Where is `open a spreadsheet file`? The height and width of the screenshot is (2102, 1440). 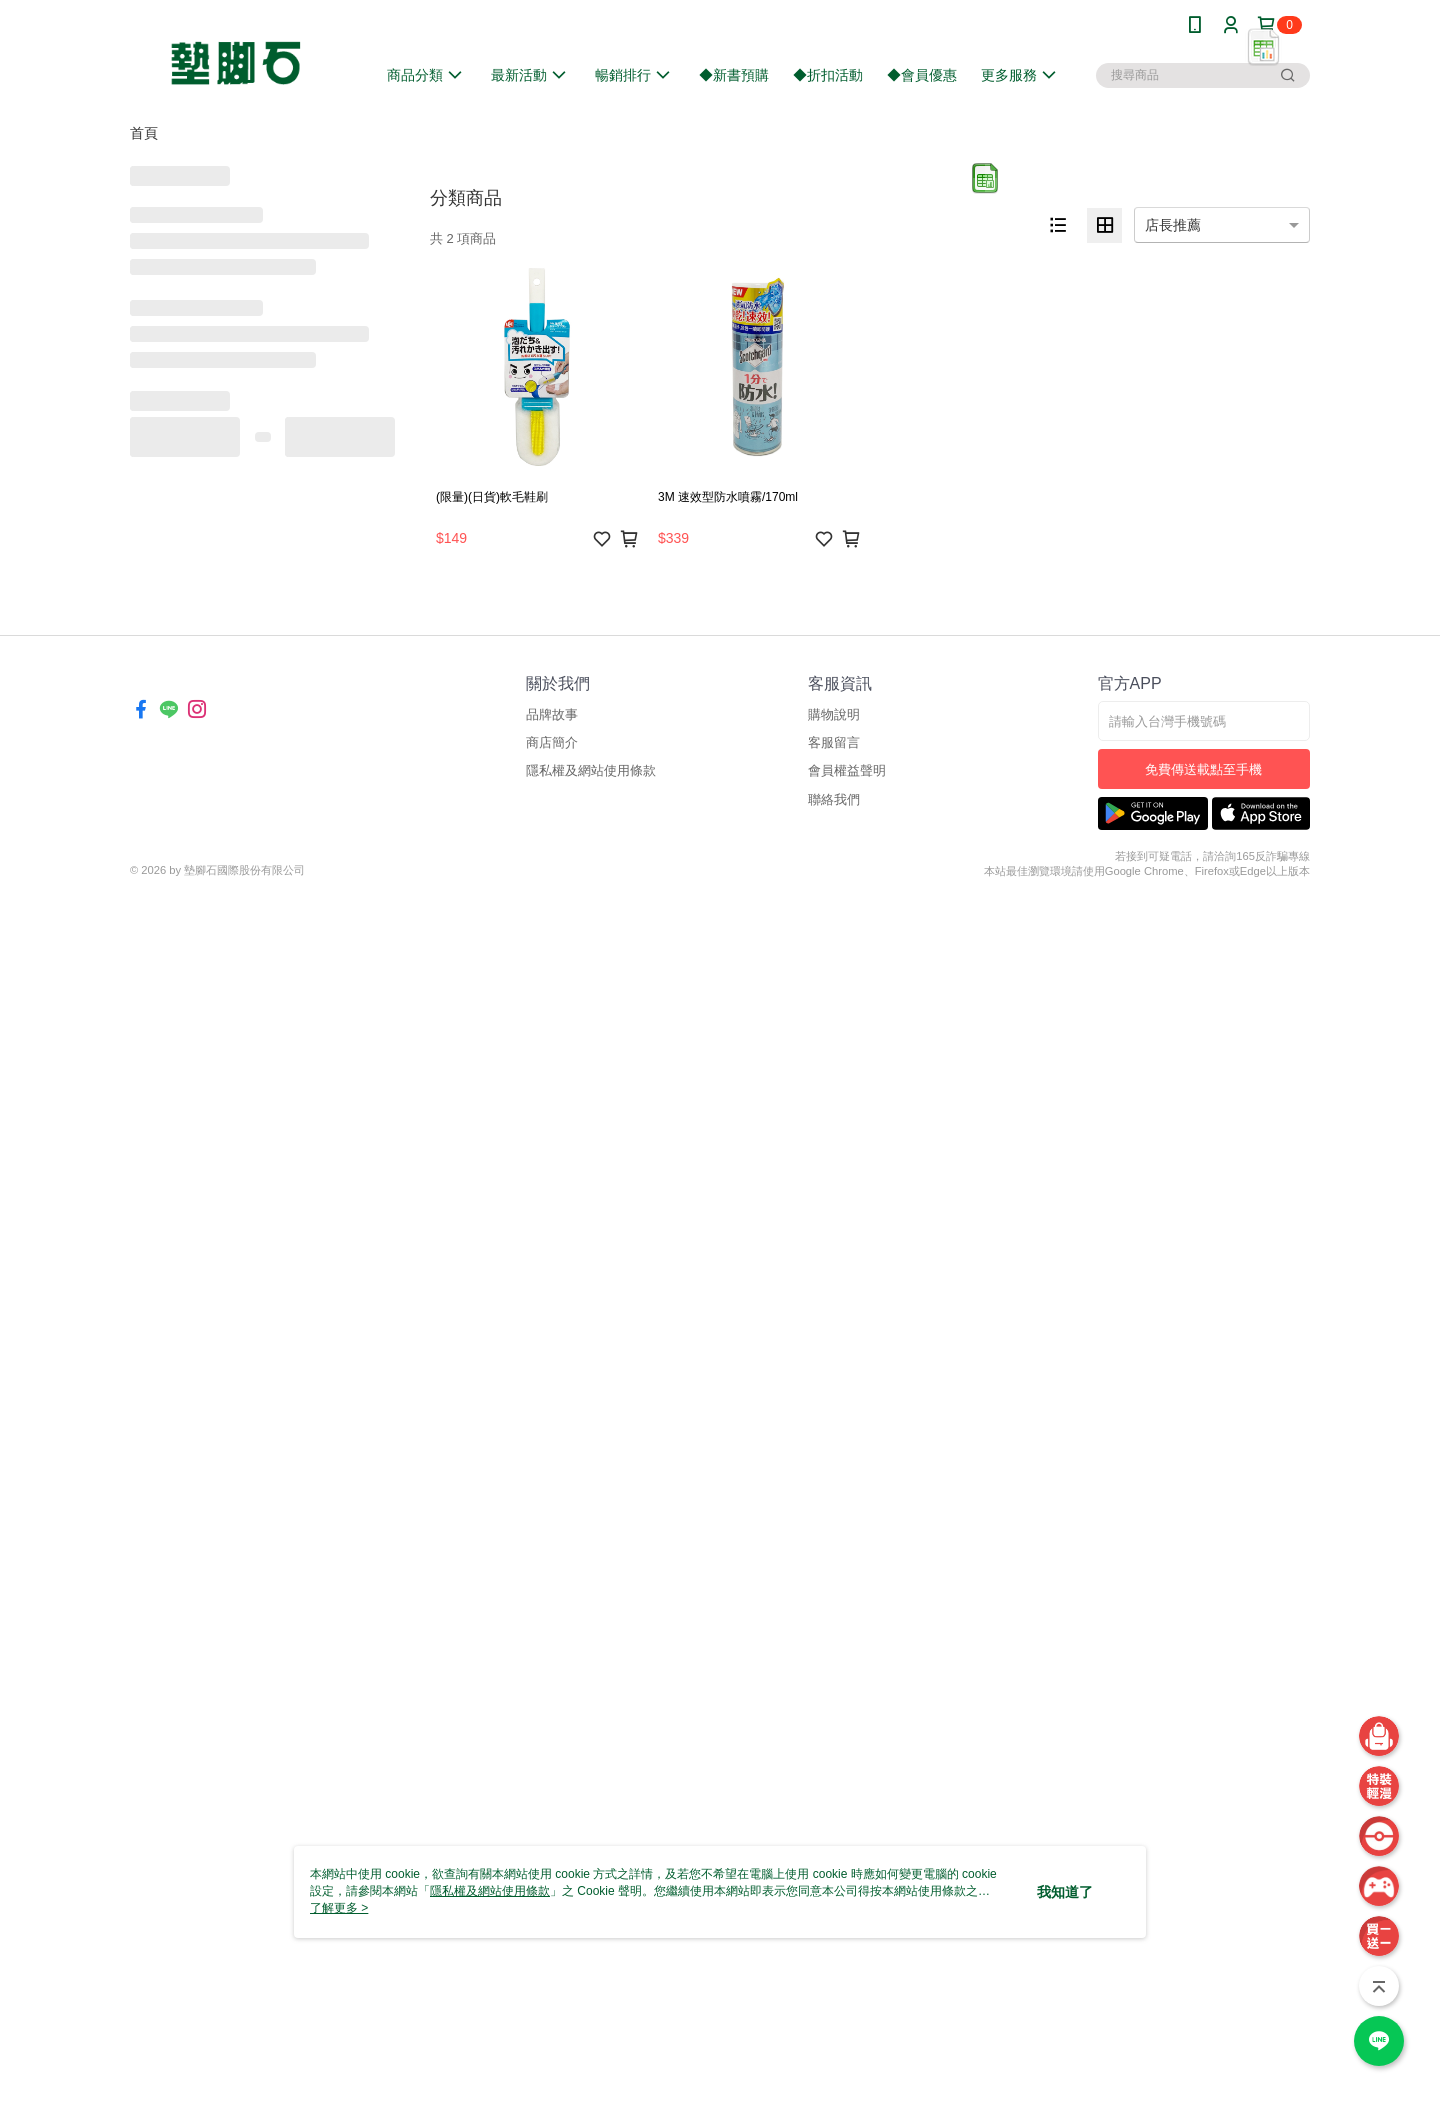
open a spreadsheet file is located at coordinates (1263, 46).